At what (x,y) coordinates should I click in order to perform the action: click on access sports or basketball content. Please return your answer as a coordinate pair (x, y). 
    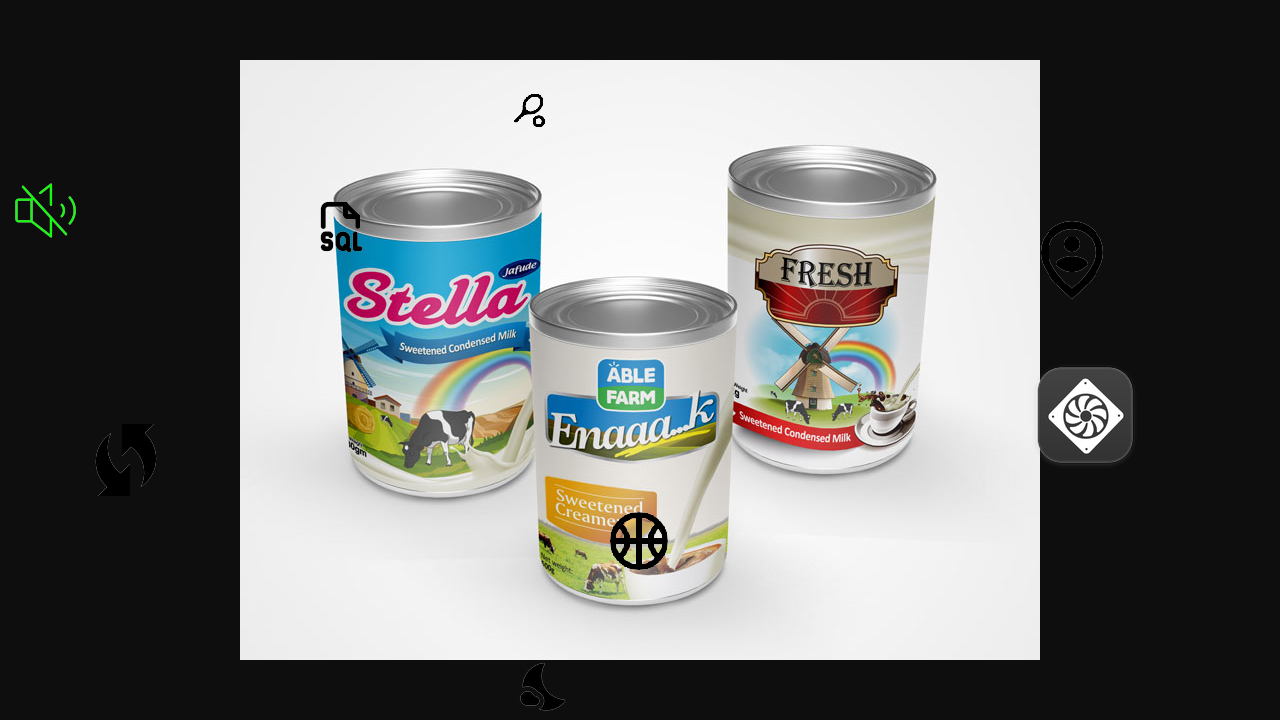
    Looking at the image, I should click on (639, 541).